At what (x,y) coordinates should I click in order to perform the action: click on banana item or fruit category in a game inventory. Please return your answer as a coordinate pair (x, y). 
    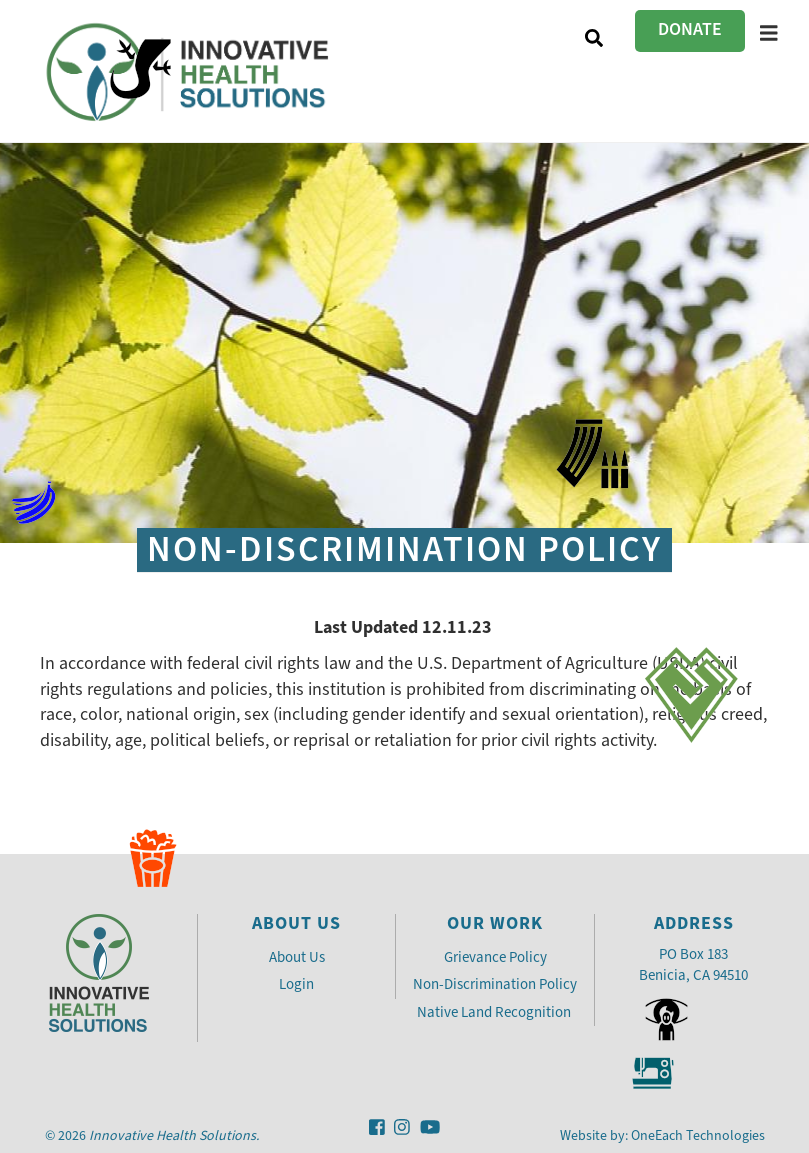
    Looking at the image, I should click on (33, 502).